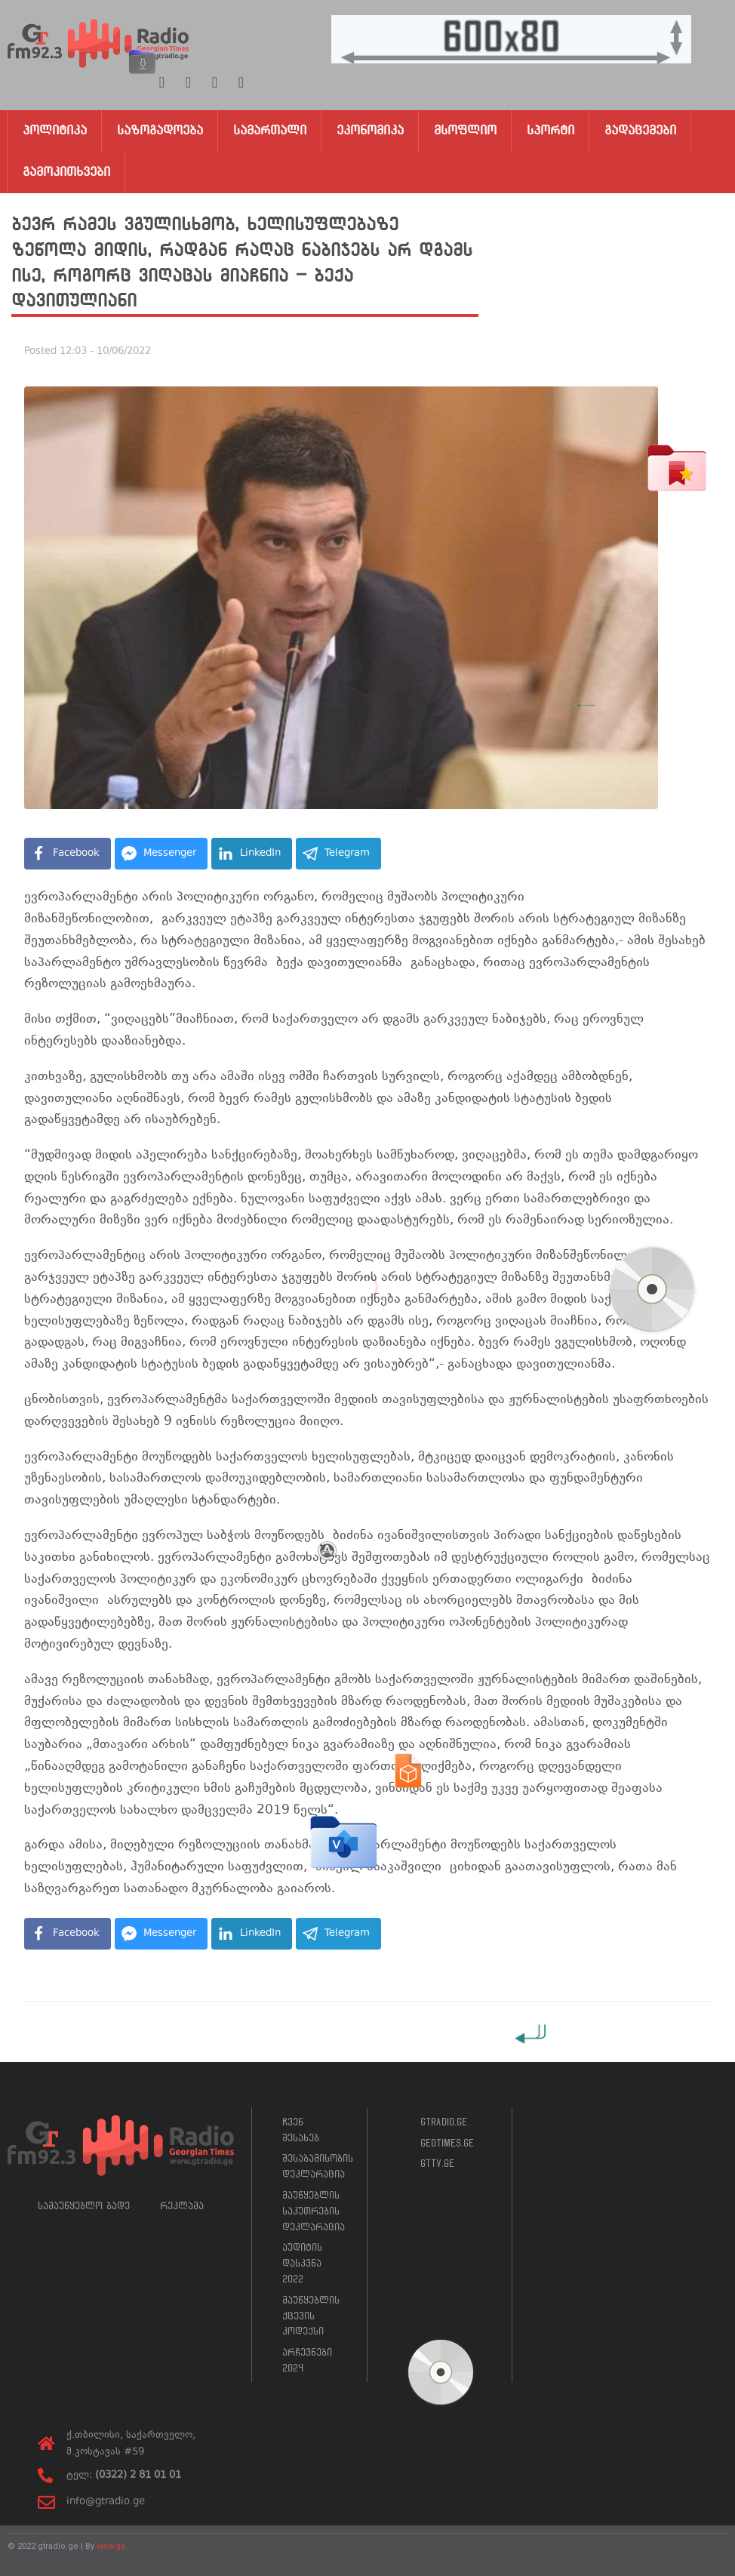 Image resolution: width=735 pixels, height=2576 pixels. I want to click on open a blender 3d project file, so click(408, 1771).